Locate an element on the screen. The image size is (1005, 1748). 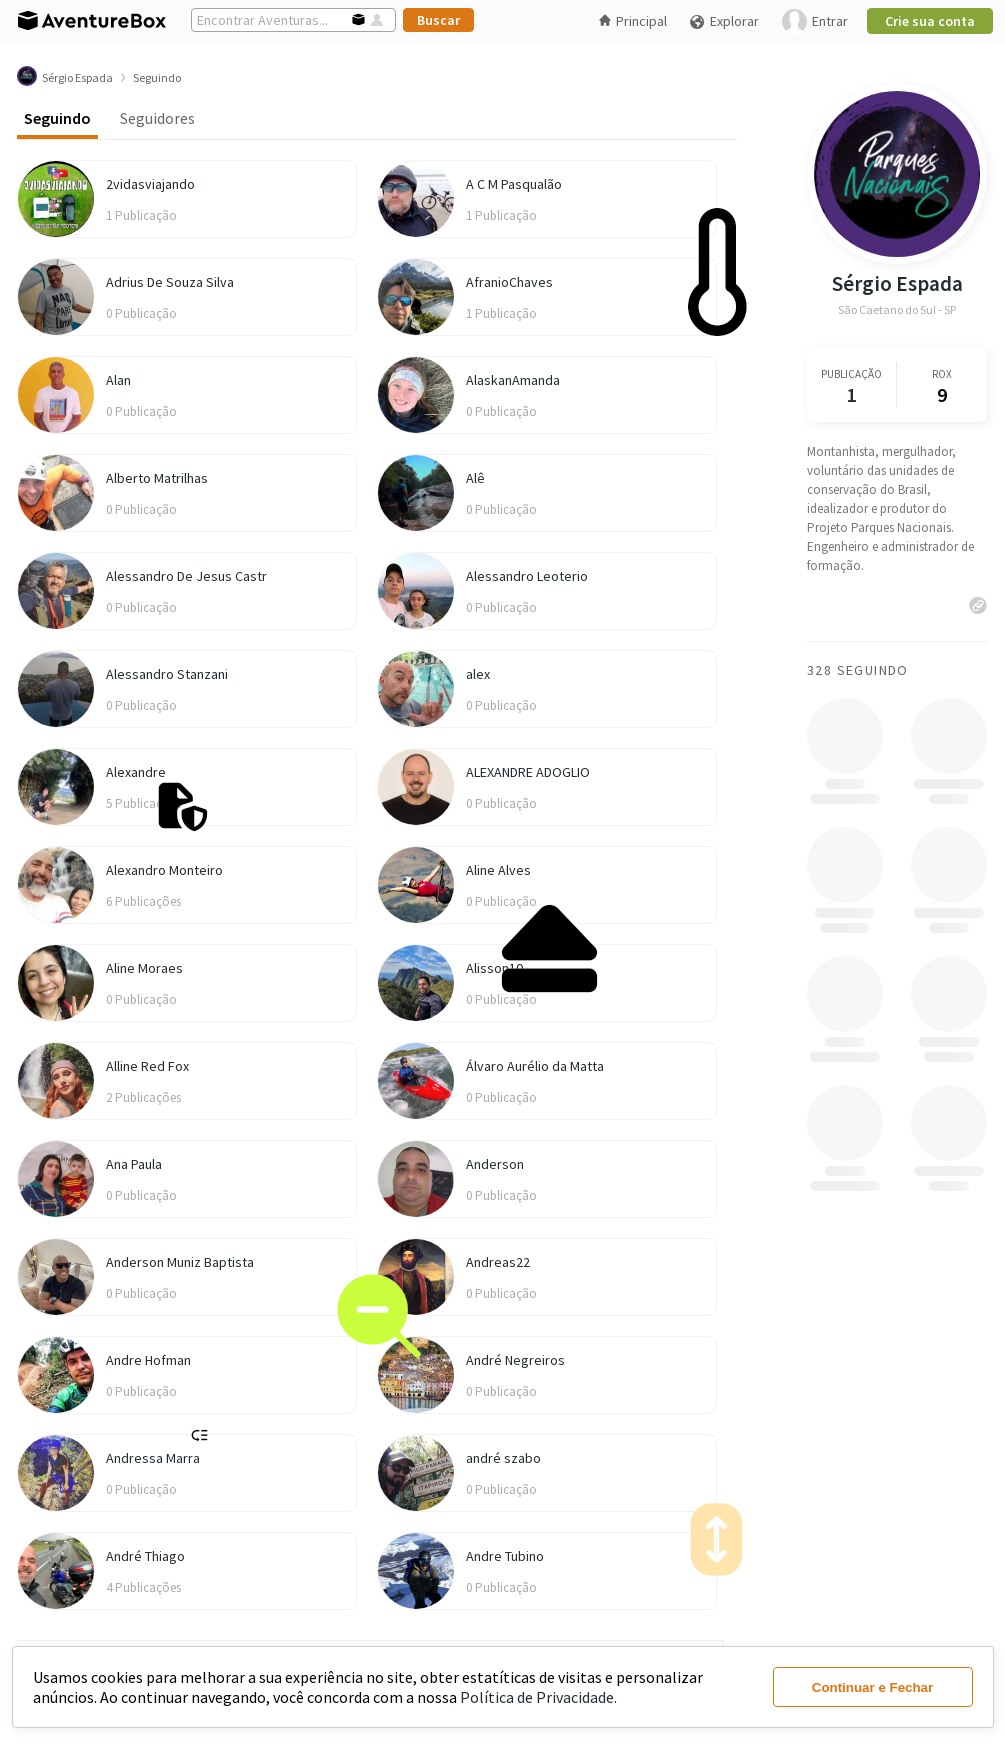
zoom out of the current view is located at coordinates (379, 1316).